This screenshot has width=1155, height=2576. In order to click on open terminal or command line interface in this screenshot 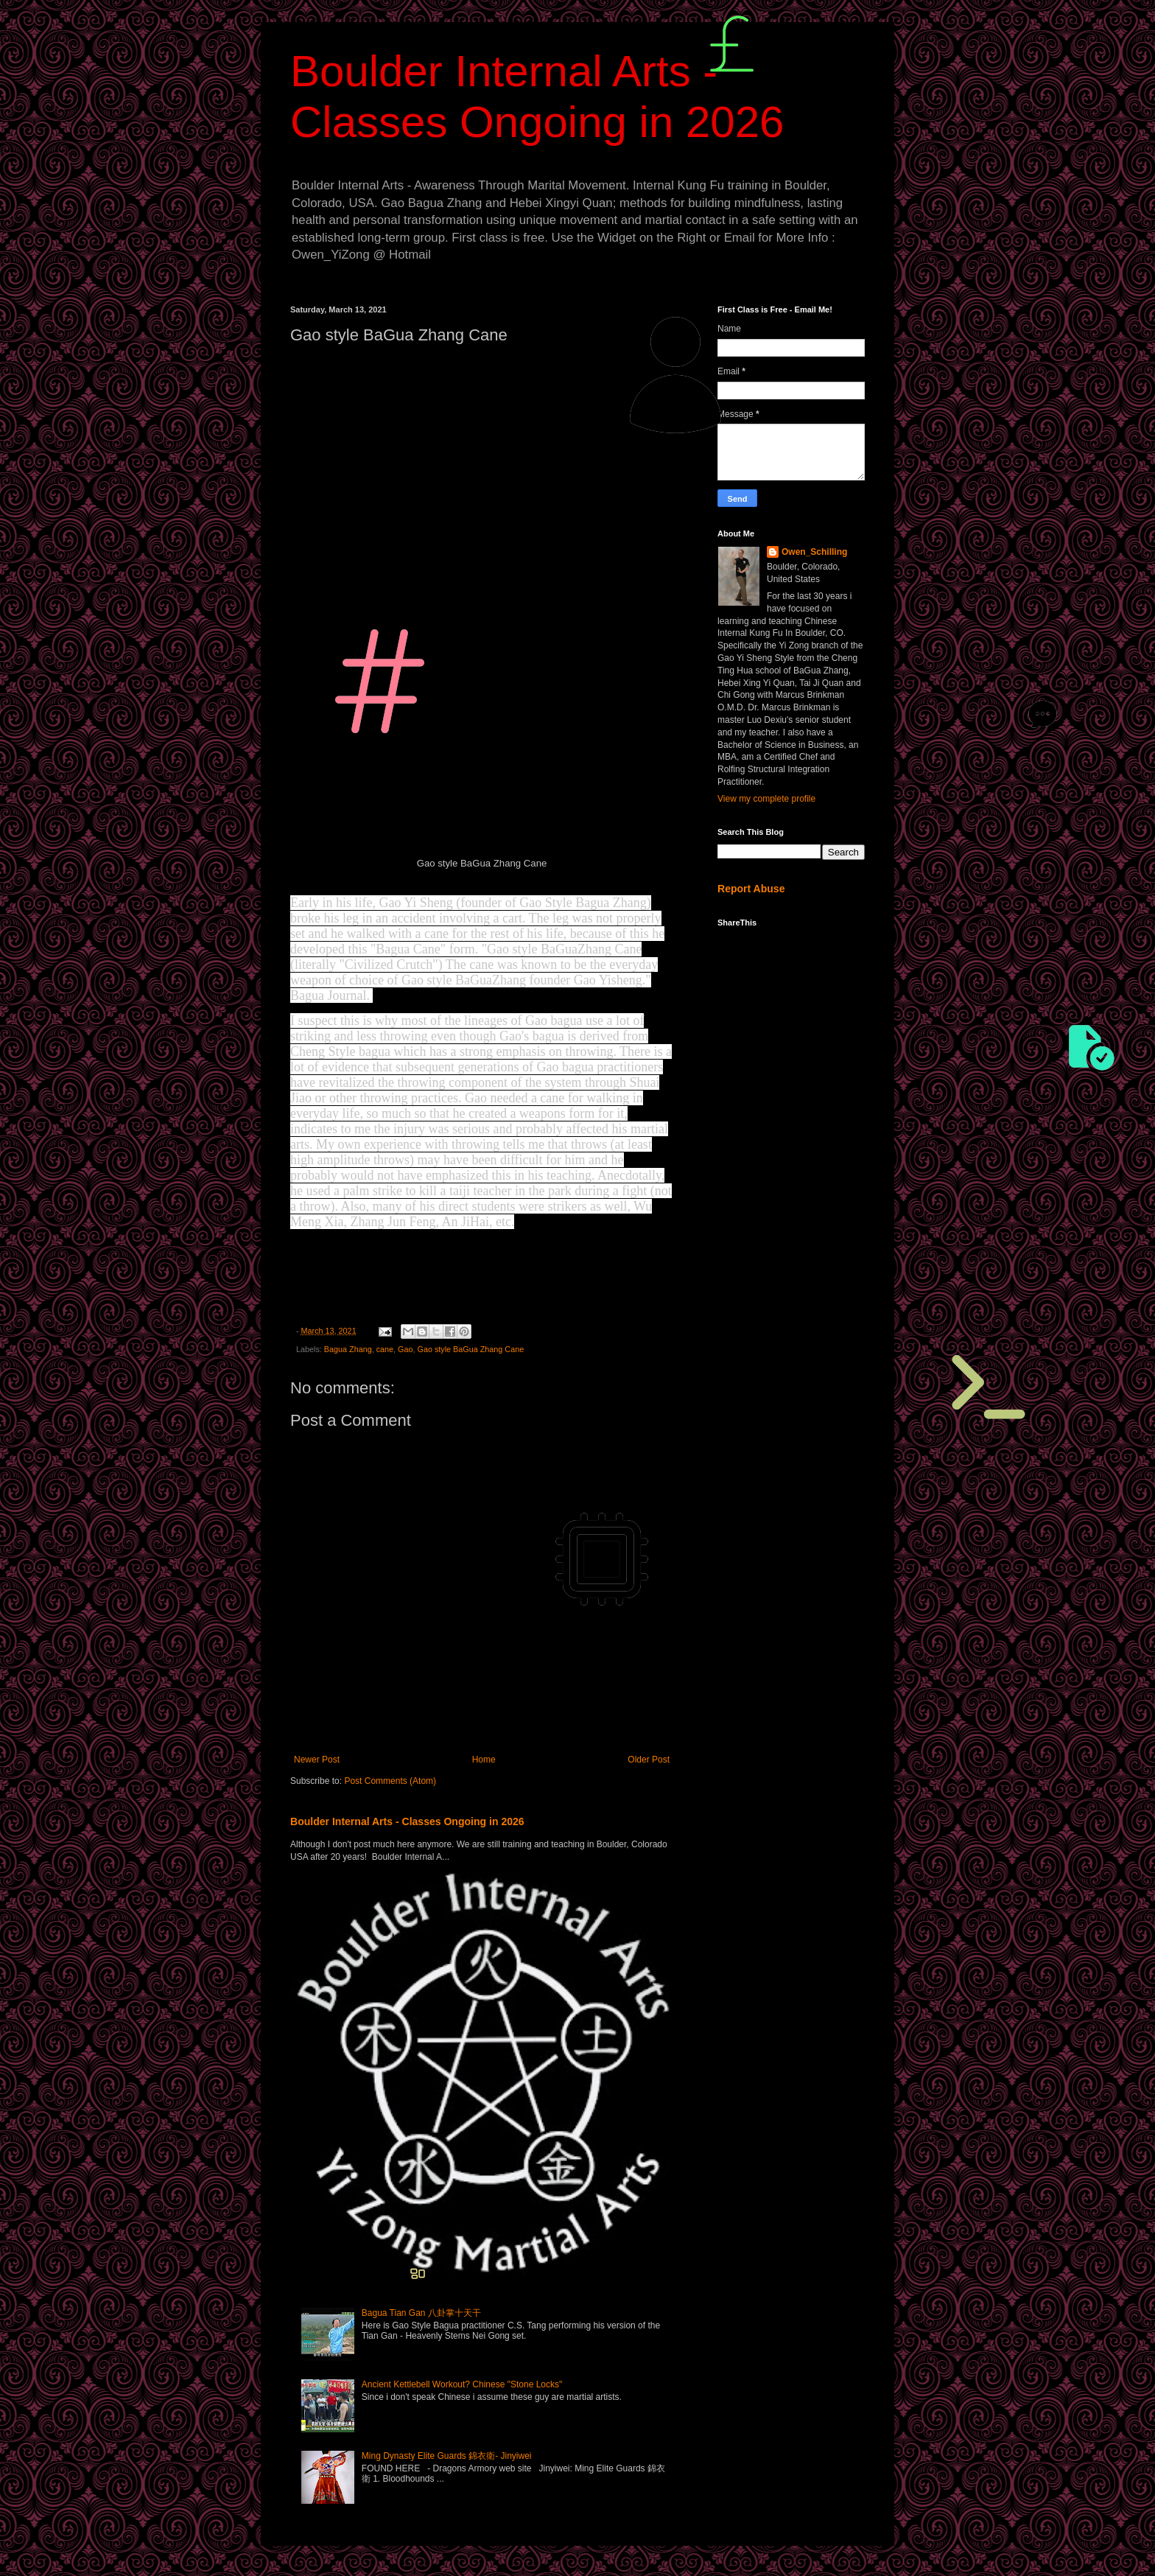, I will do `click(989, 1382)`.